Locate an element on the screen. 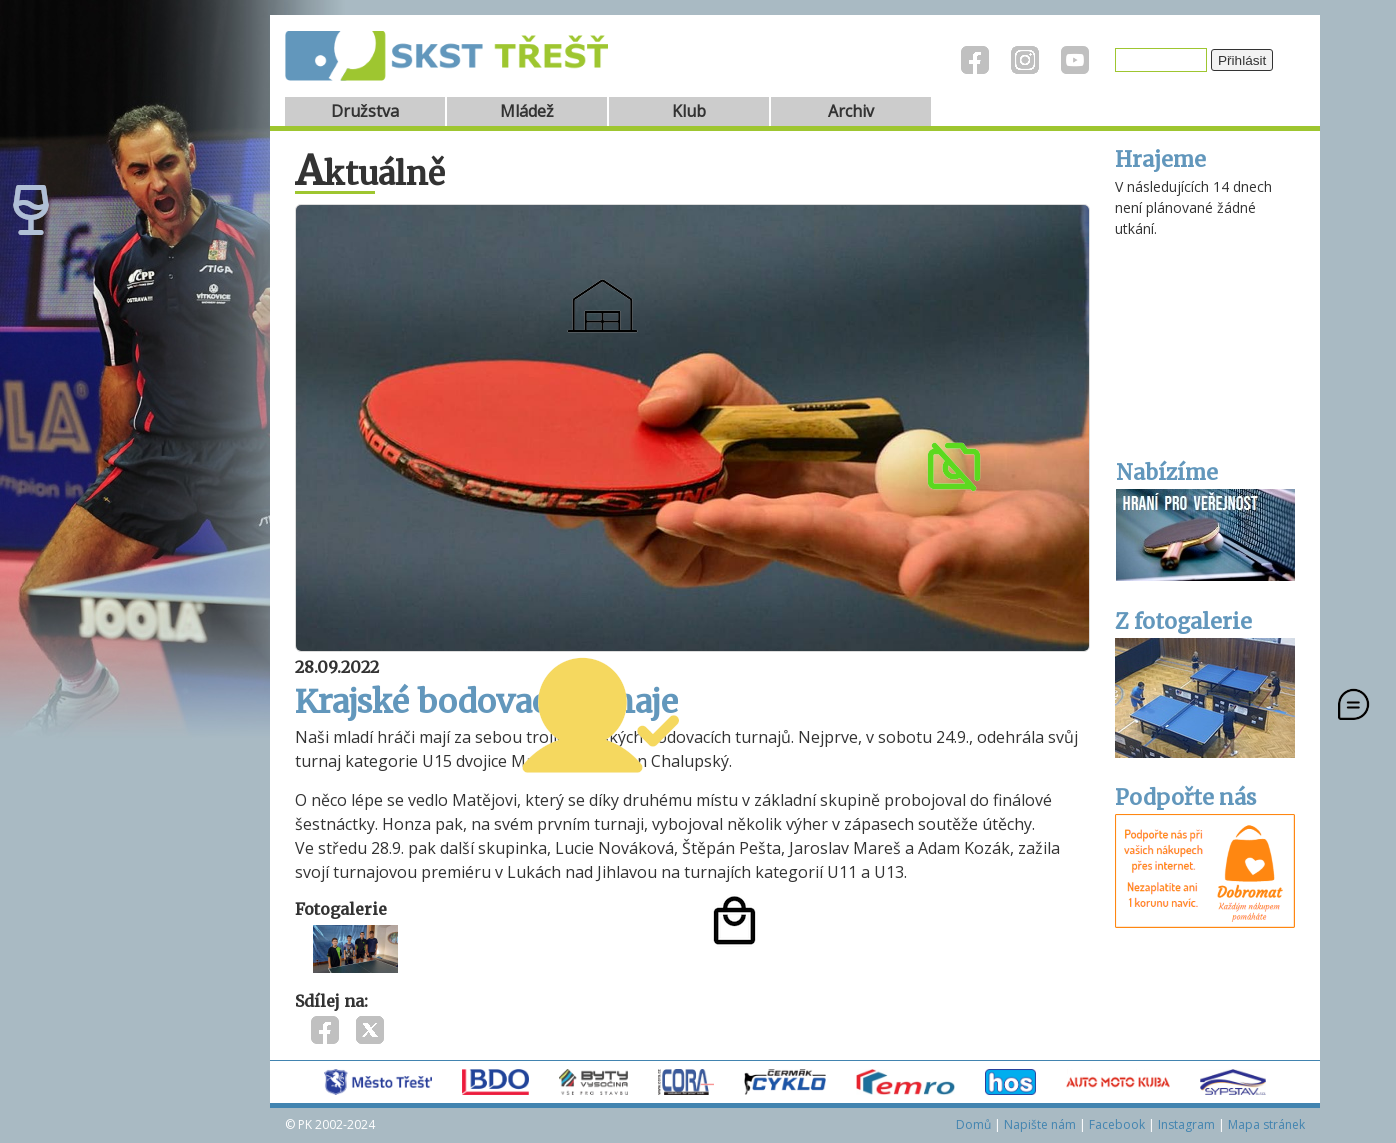 The width and height of the screenshot is (1396, 1143). access shopping or retail features is located at coordinates (734, 921).